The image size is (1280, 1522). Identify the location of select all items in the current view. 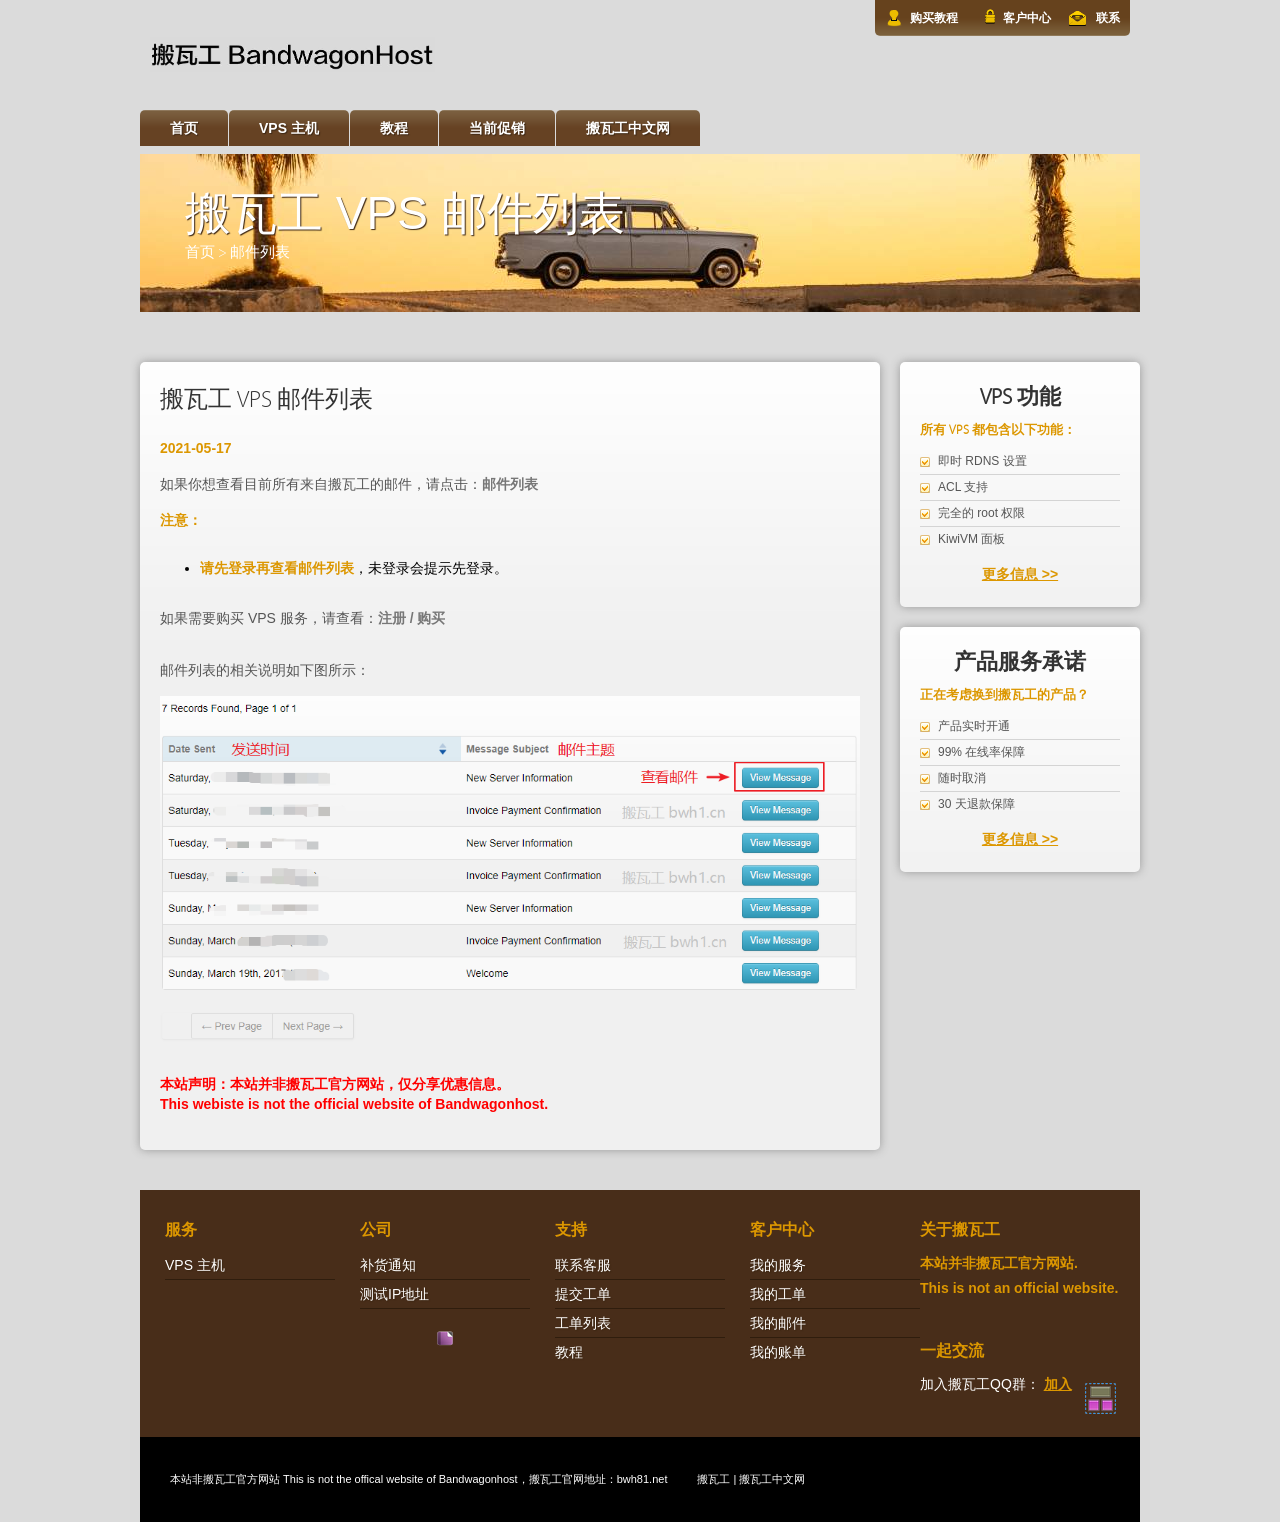
(1100, 1398).